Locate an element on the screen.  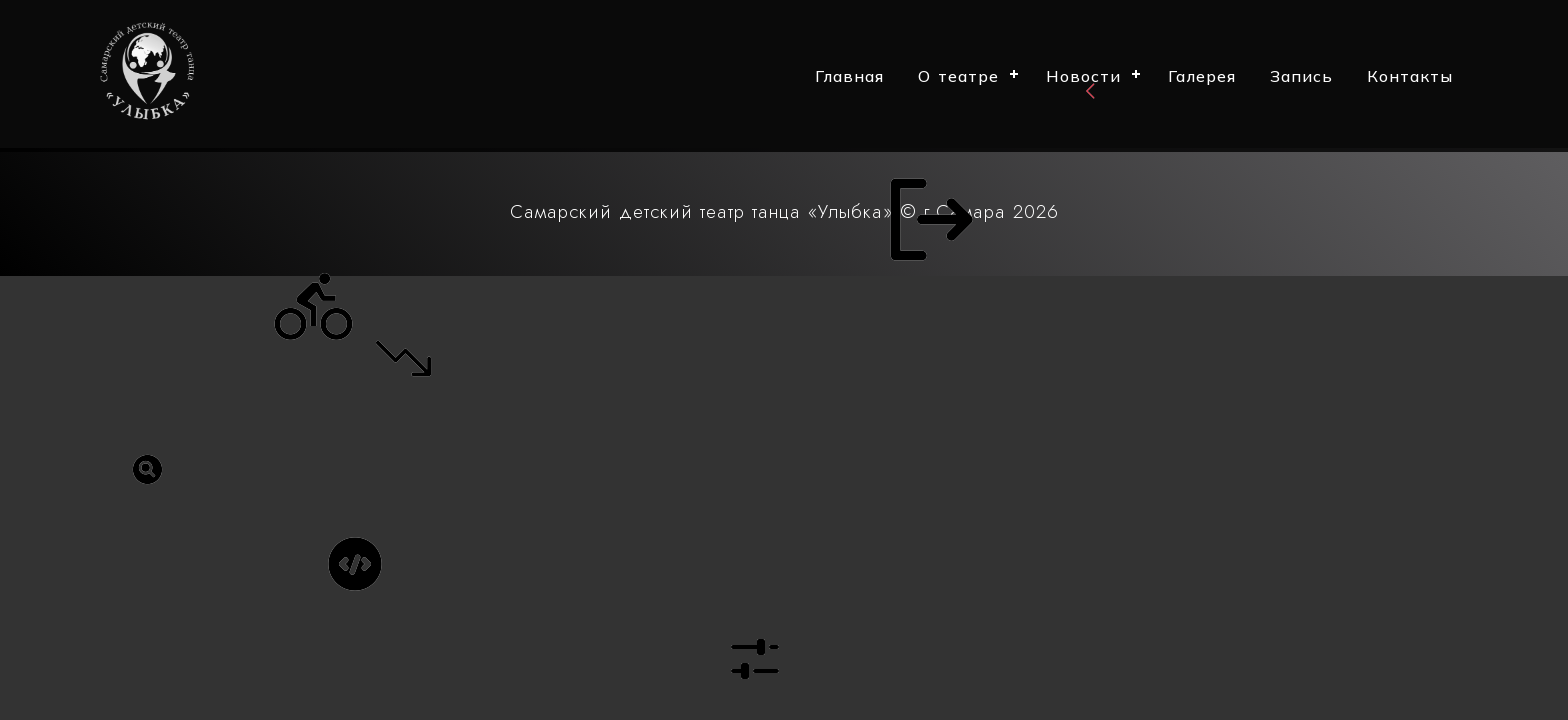
sign out of your account is located at coordinates (928, 219).